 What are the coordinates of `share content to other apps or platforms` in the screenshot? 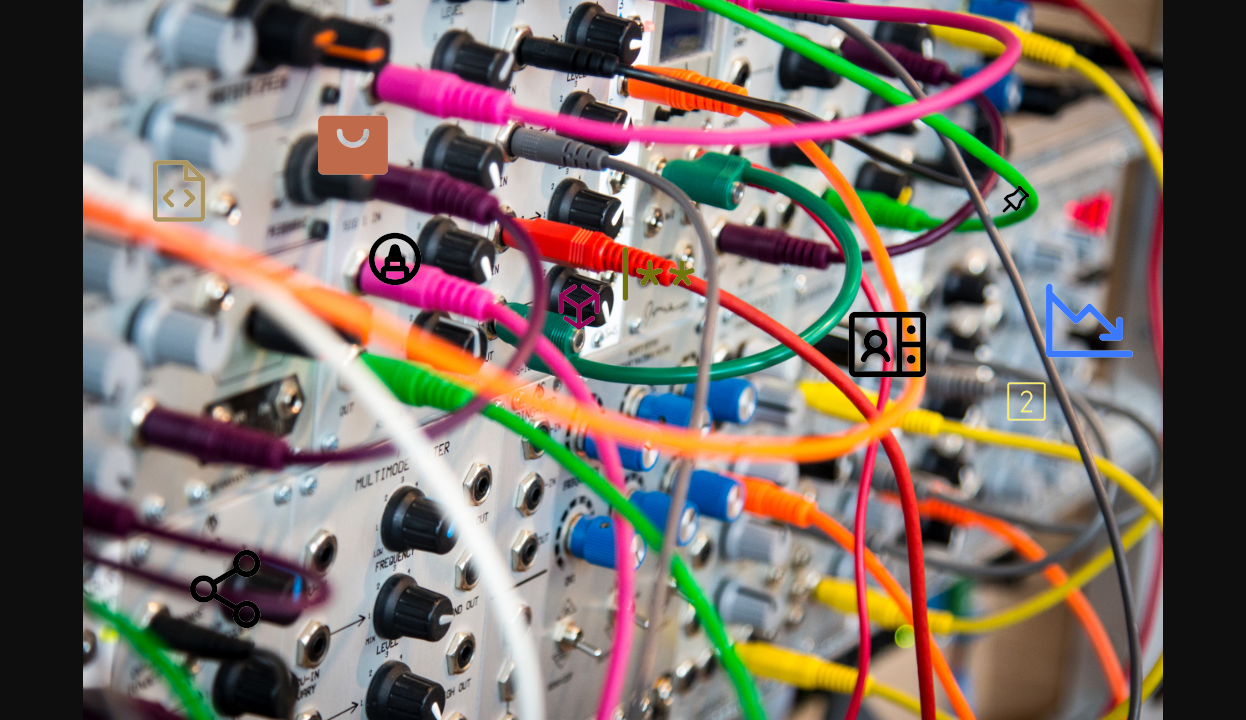 It's located at (229, 589).